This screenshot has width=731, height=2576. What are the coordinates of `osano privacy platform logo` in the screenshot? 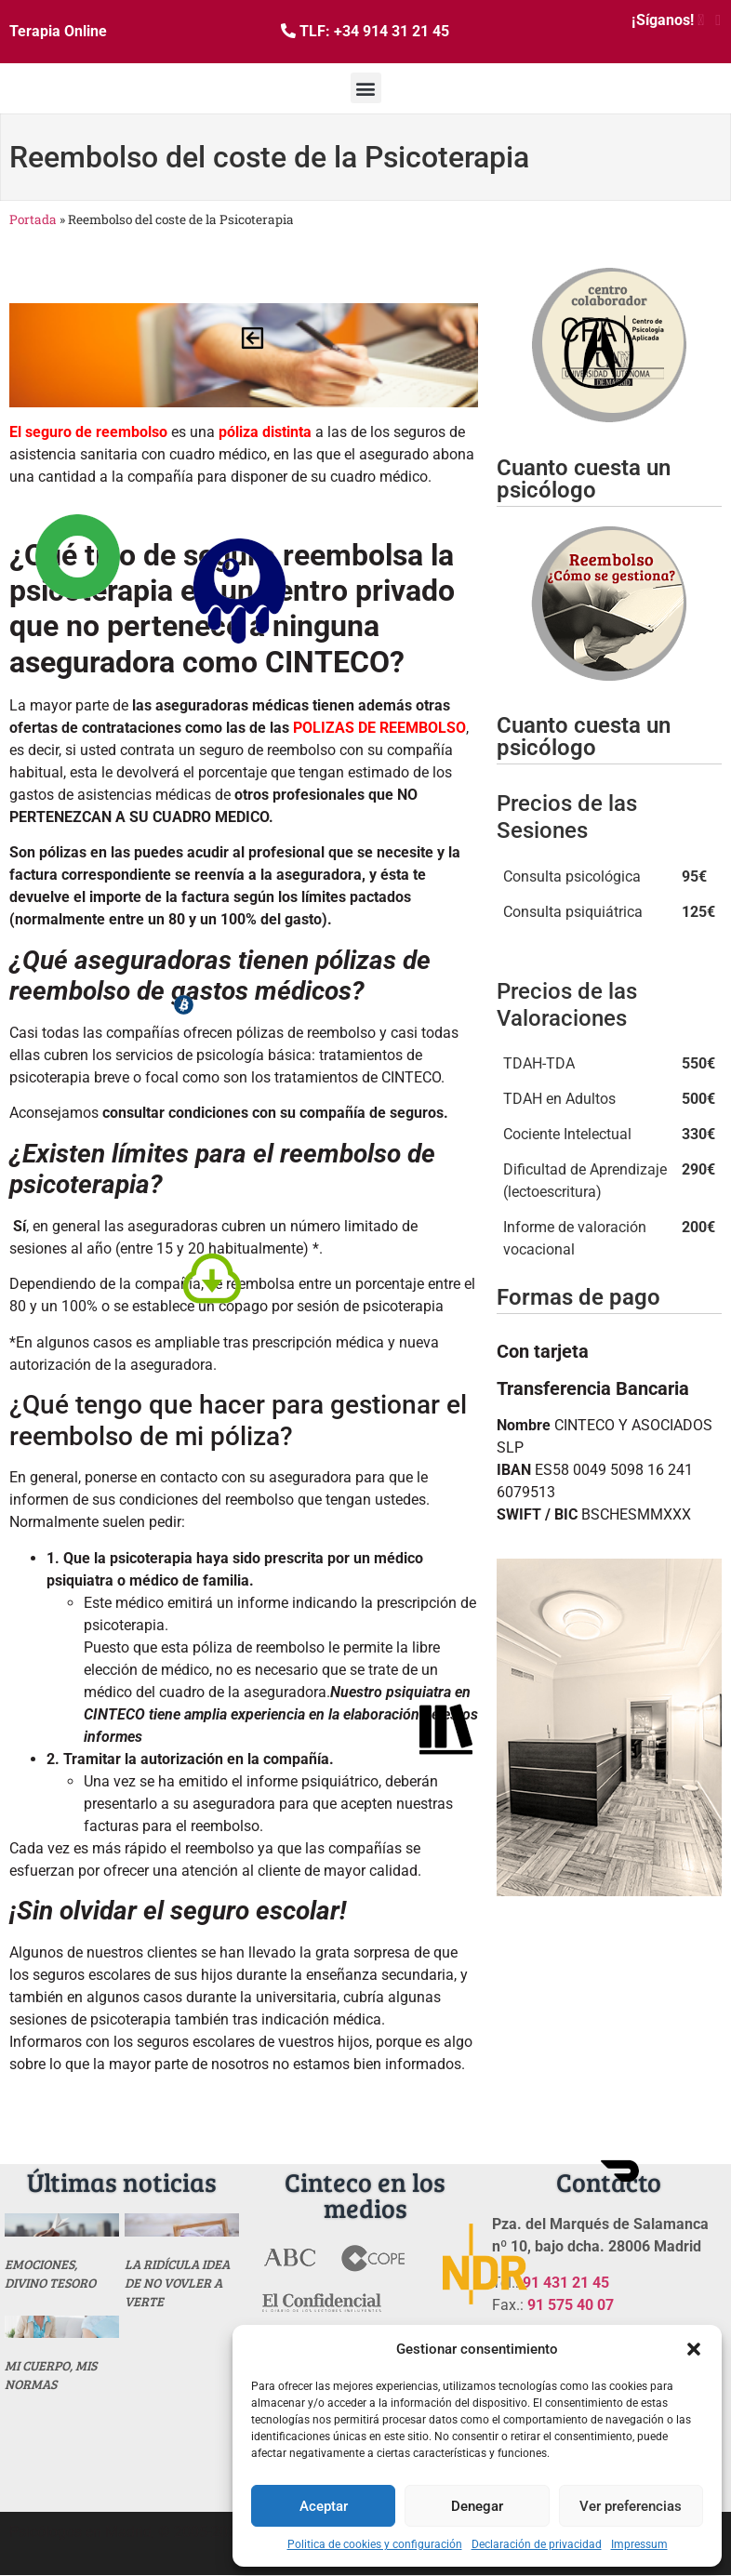 It's located at (77, 556).